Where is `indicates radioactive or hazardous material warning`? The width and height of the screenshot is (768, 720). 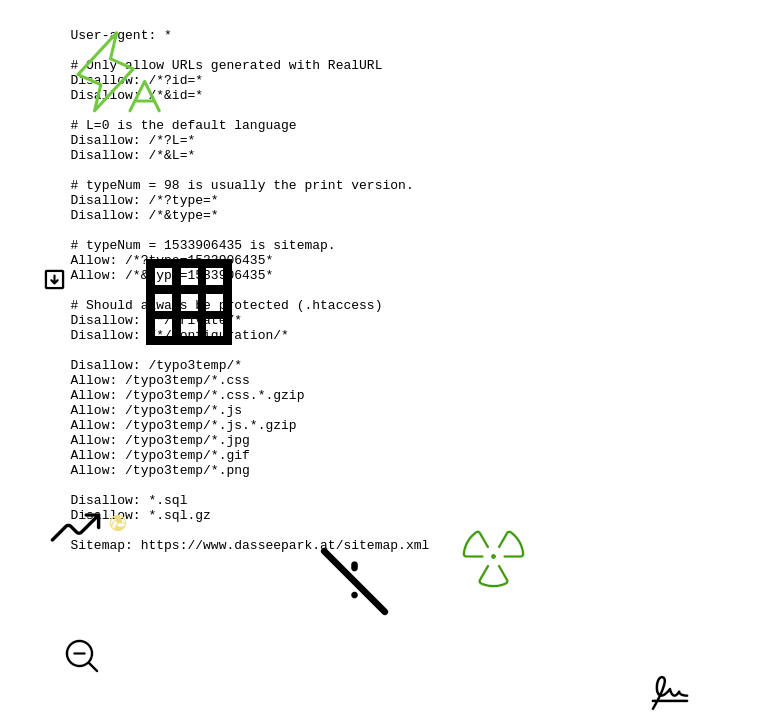
indicates radioactive or hazardous material warning is located at coordinates (493, 556).